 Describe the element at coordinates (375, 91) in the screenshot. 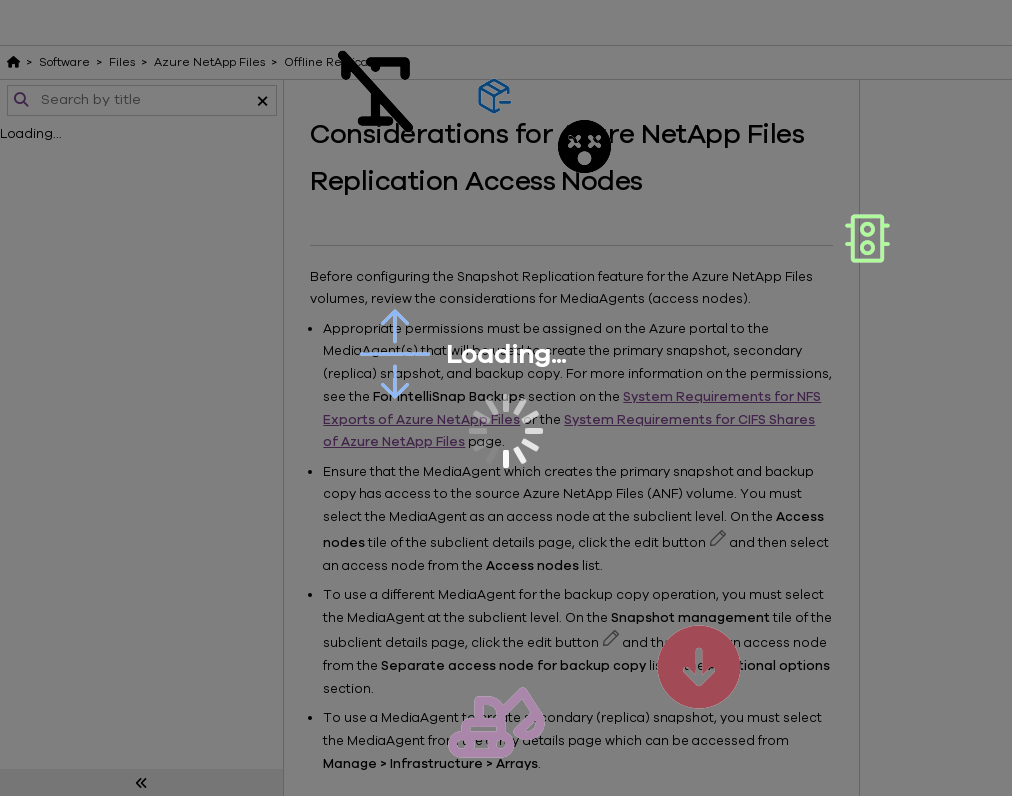

I see `disable text formatting` at that location.